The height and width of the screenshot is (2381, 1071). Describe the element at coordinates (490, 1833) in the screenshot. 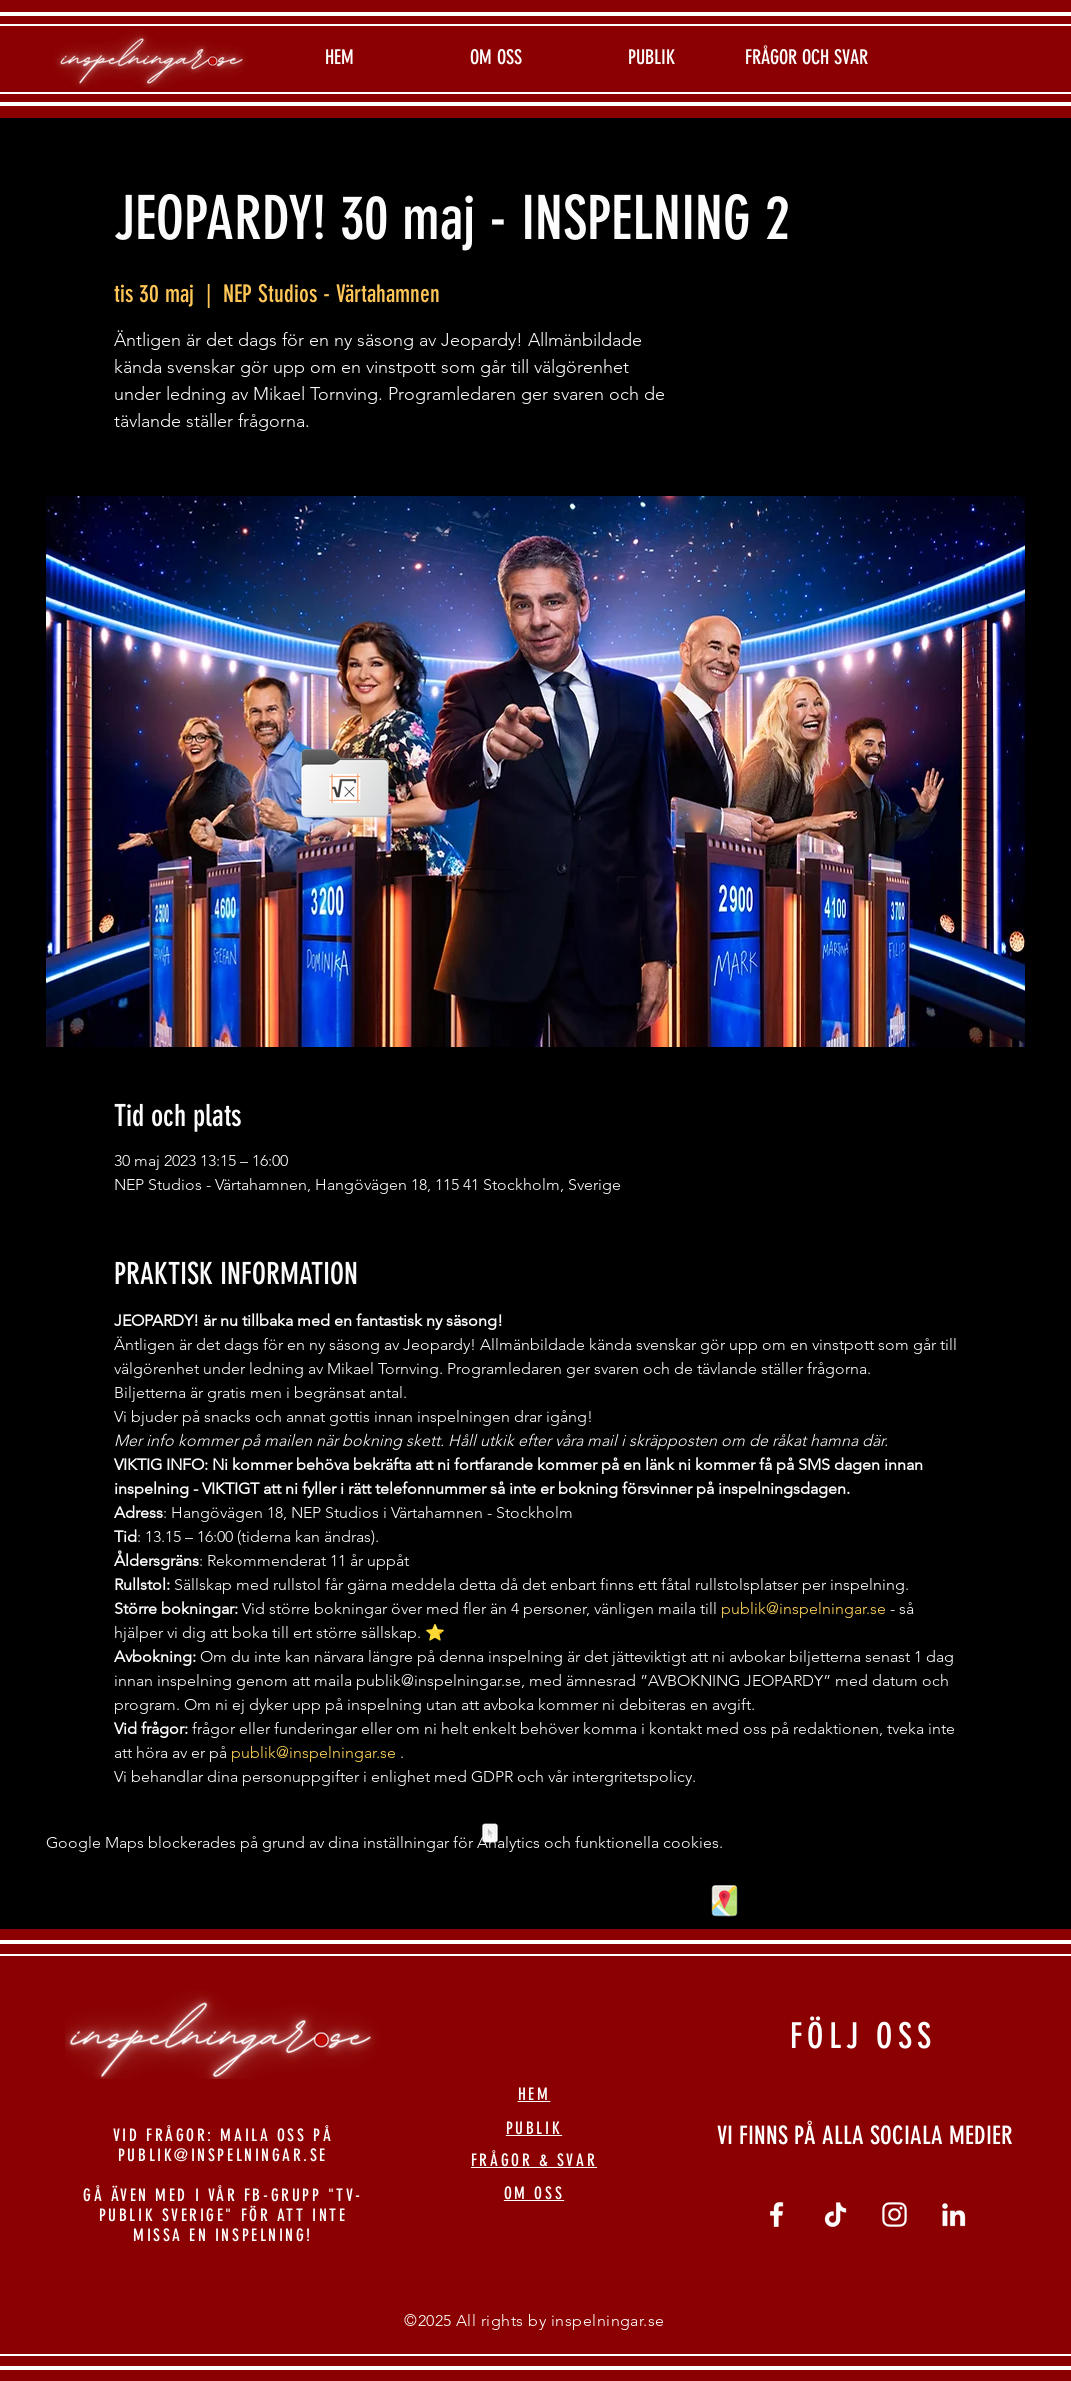

I see `cursor image file type` at that location.